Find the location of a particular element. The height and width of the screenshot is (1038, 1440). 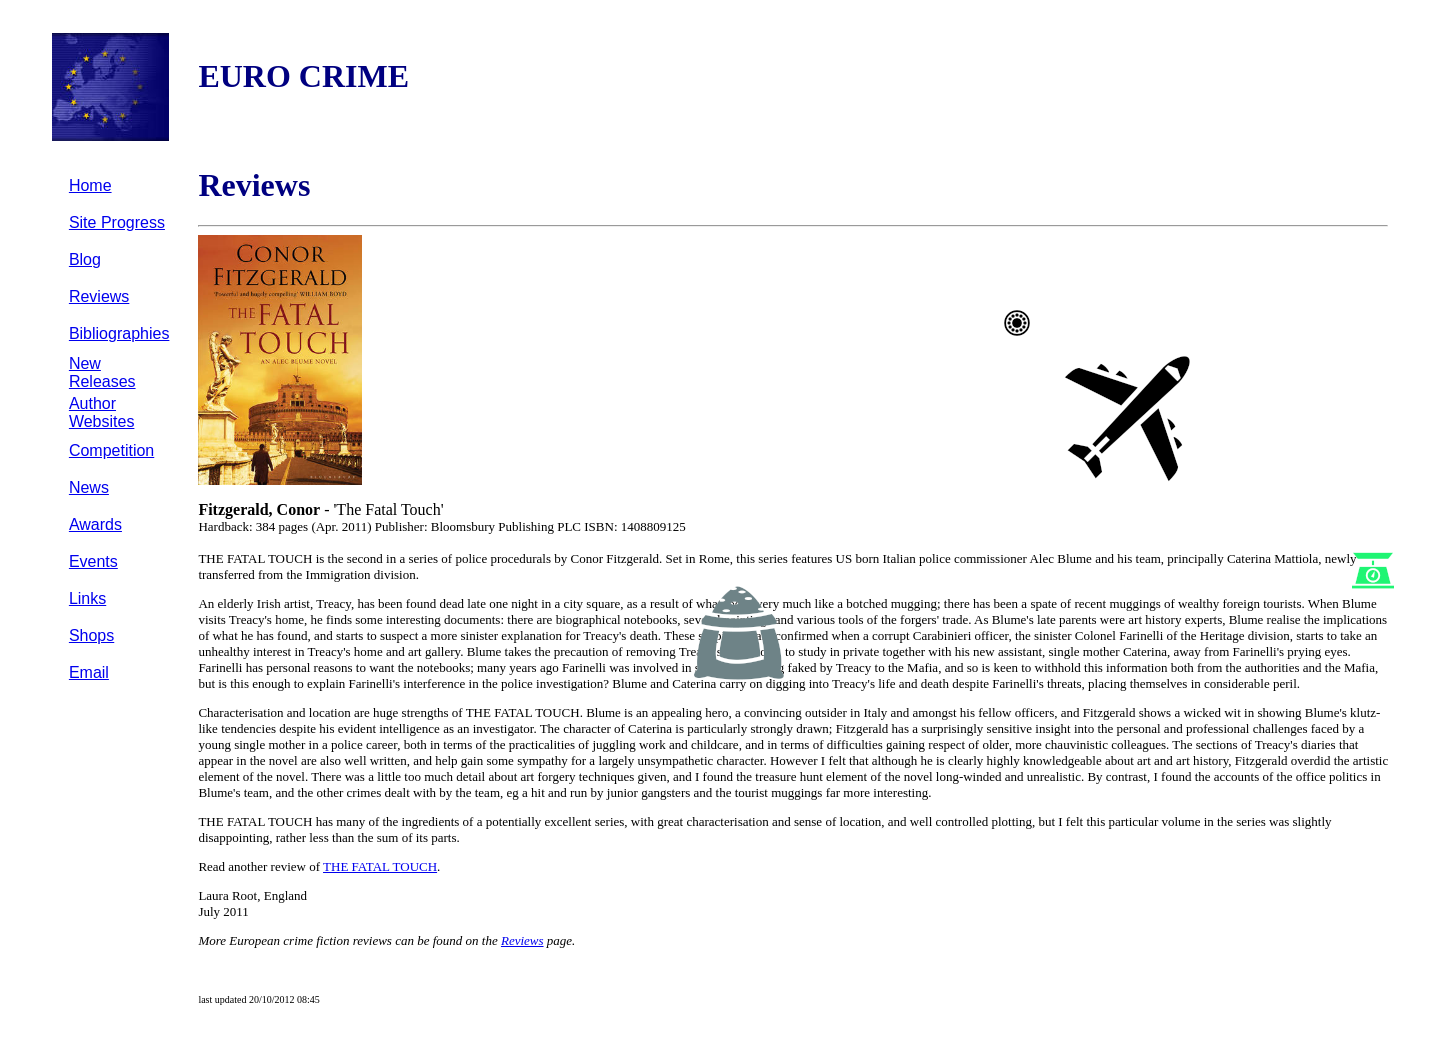

indicates a powder or ingredient item in inventory is located at coordinates (738, 630).